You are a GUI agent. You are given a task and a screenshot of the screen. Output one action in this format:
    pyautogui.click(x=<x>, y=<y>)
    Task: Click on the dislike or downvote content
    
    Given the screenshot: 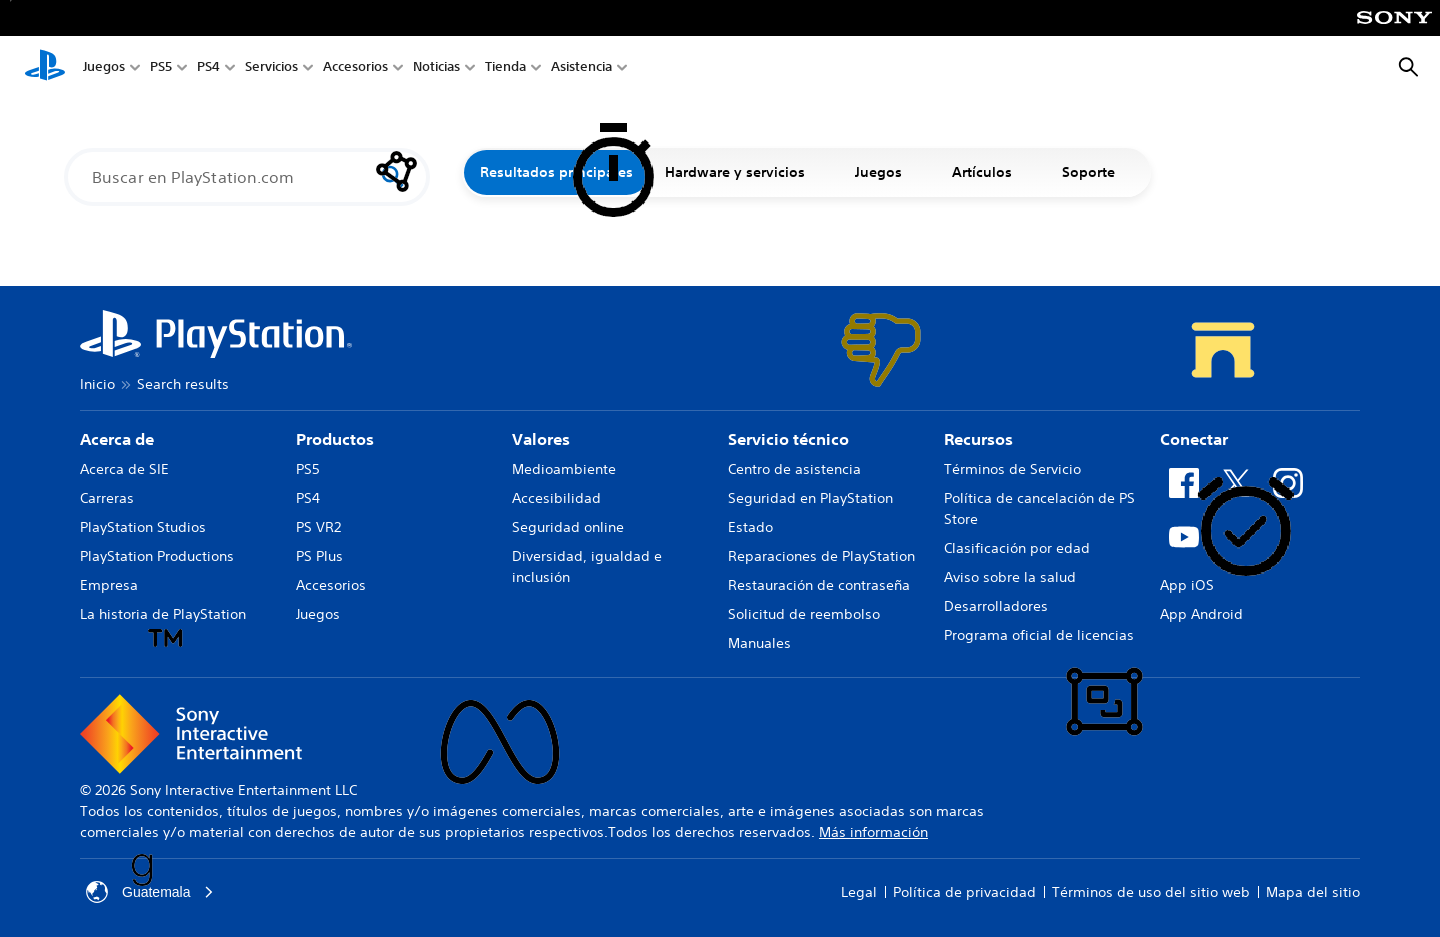 What is the action you would take?
    pyautogui.click(x=881, y=350)
    